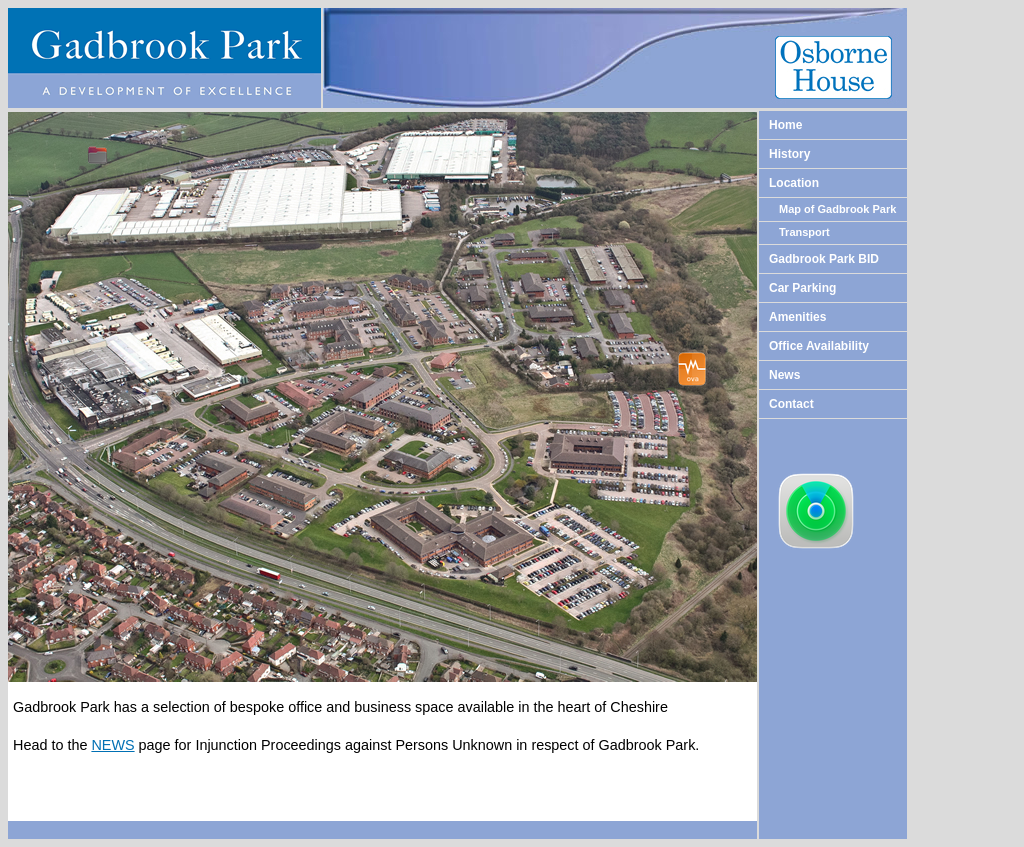  Describe the element at coordinates (692, 369) in the screenshot. I see `VirtualBox appliance file (.ova format)` at that location.